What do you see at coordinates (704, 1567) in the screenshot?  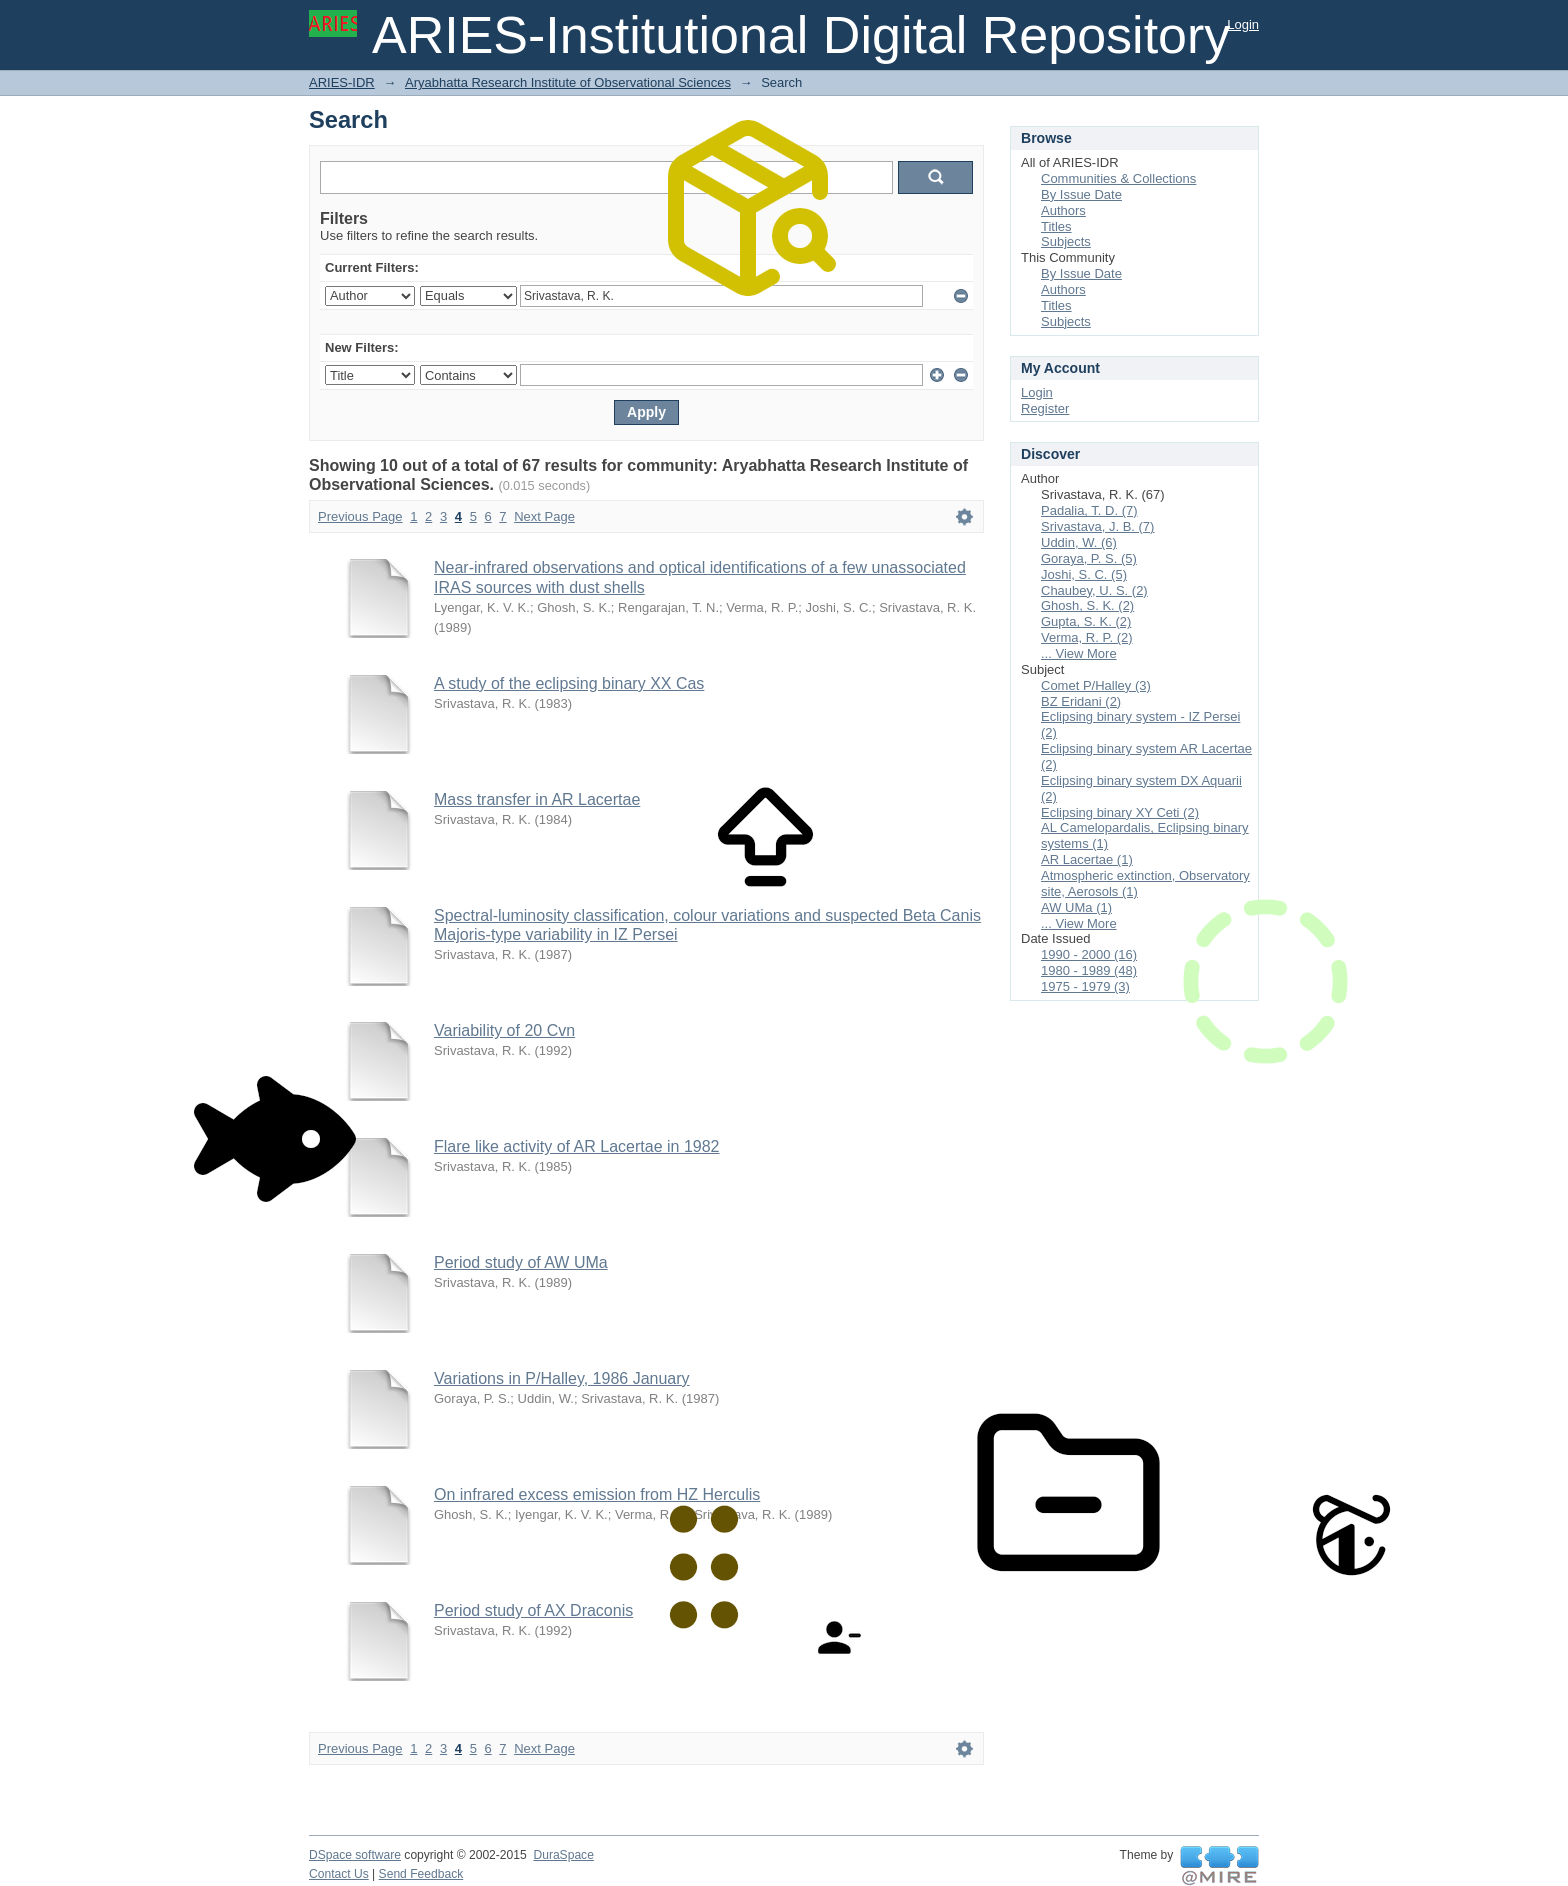 I see `drag to reorder items` at bounding box center [704, 1567].